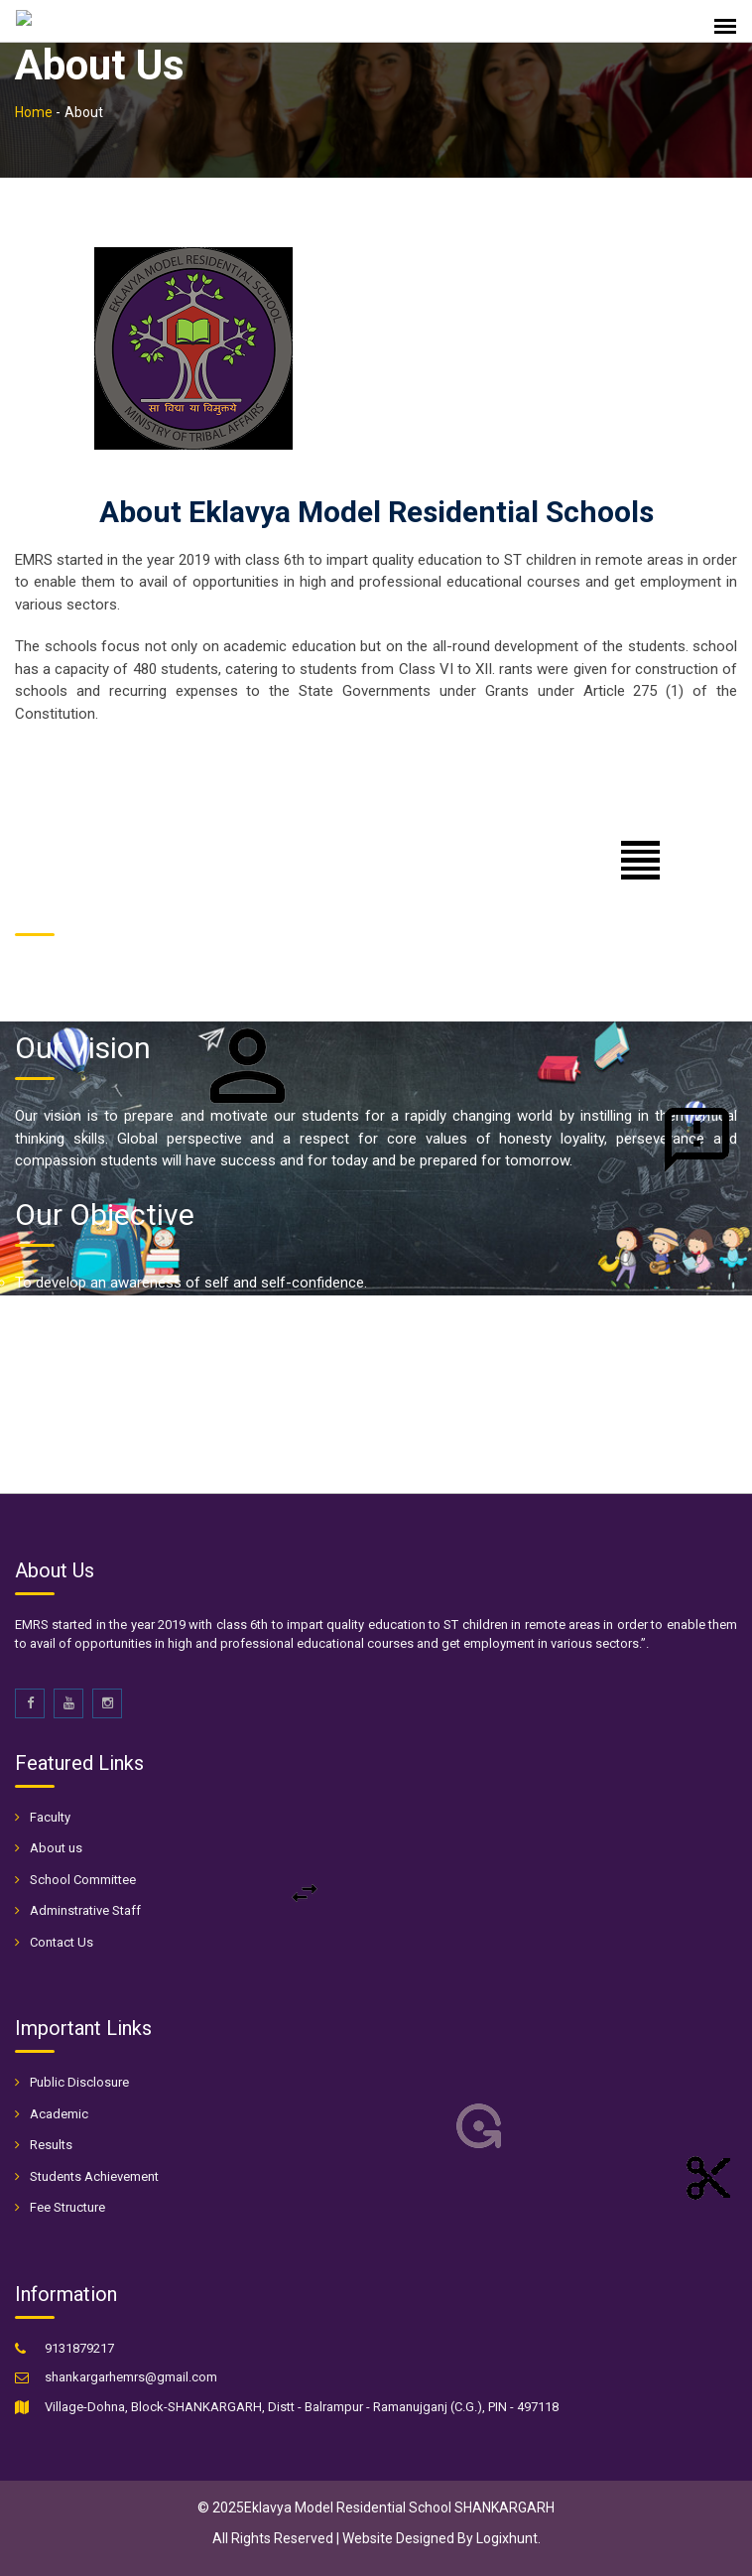 The height and width of the screenshot is (2576, 752). What do you see at coordinates (696, 1140) in the screenshot?
I see `message failed to send` at bounding box center [696, 1140].